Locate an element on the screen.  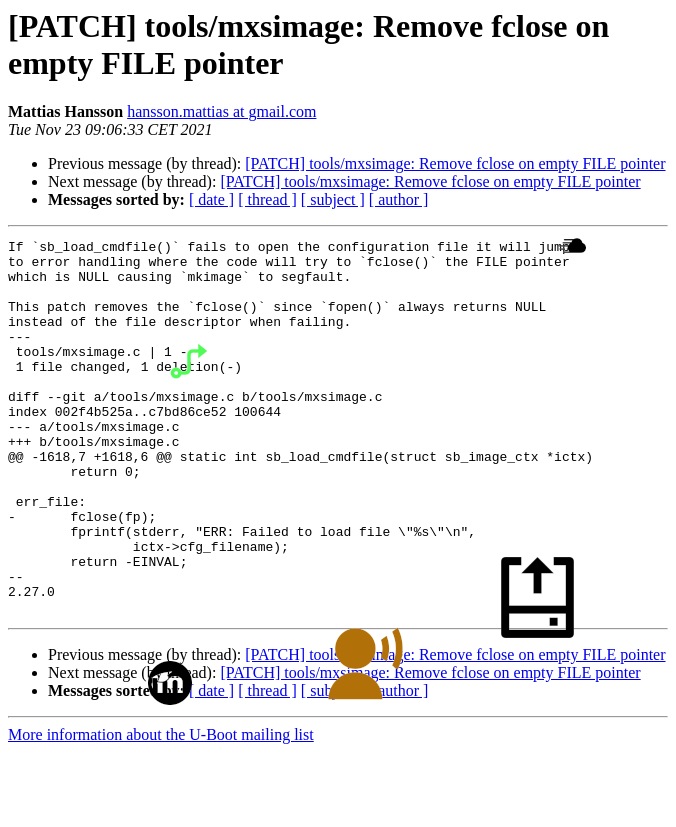
uninstall an application is located at coordinates (537, 597).